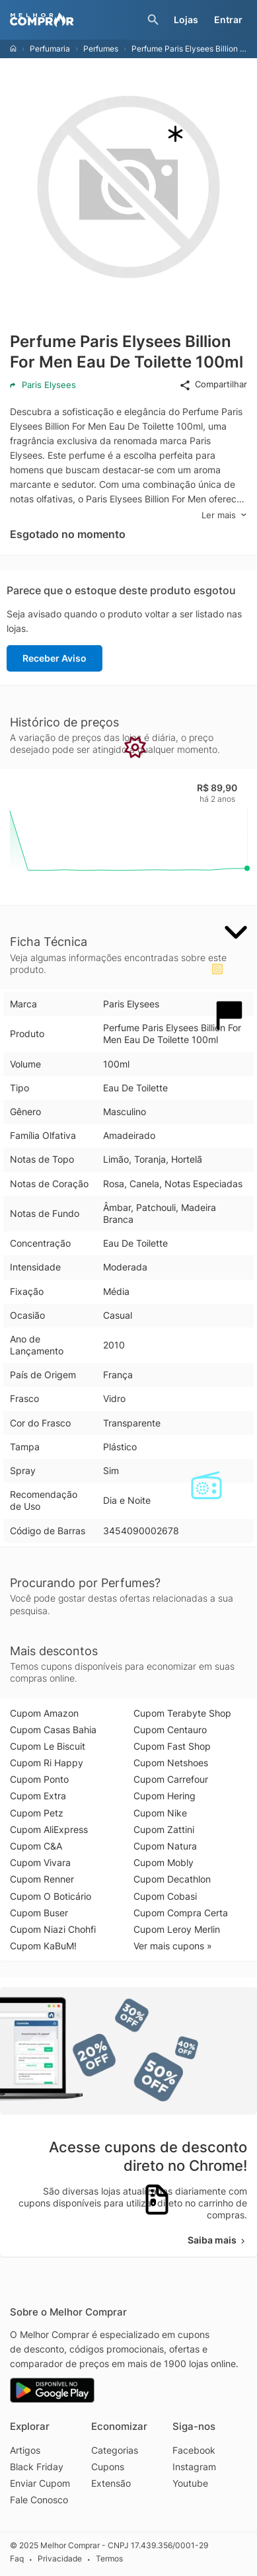 The image size is (257, 2576). Describe the element at coordinates (236, 931) in the screenshot. I see `expand a collapsed section or menu` at that location.